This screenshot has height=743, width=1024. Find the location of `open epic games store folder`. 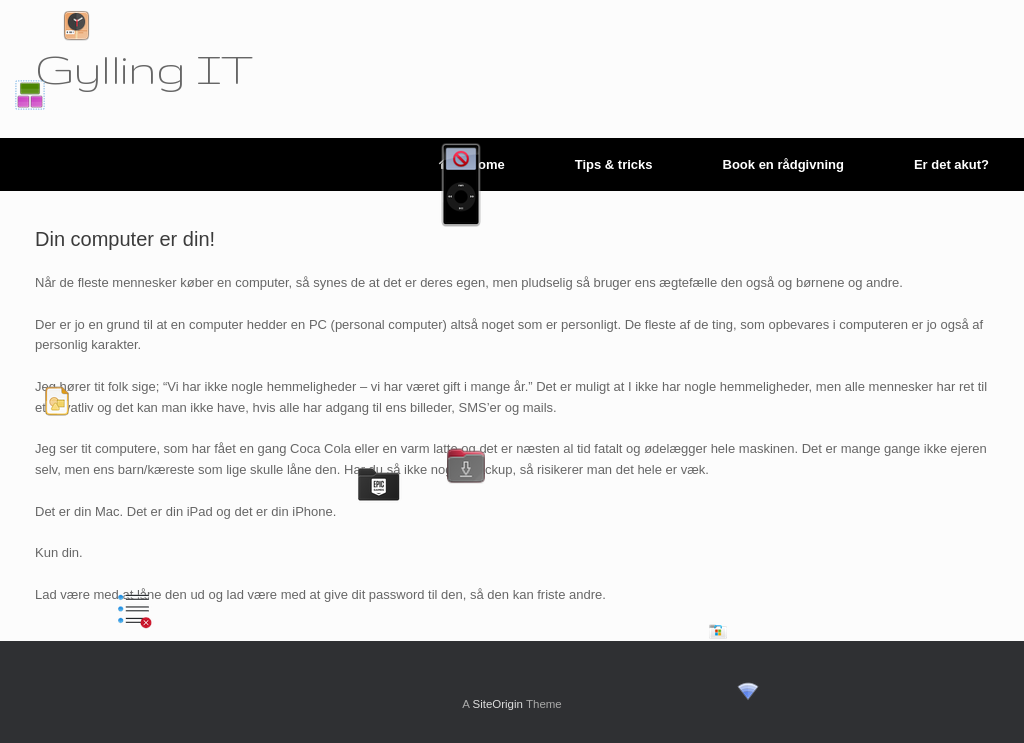

open epic games store folder is located at coordinates (378, 485).